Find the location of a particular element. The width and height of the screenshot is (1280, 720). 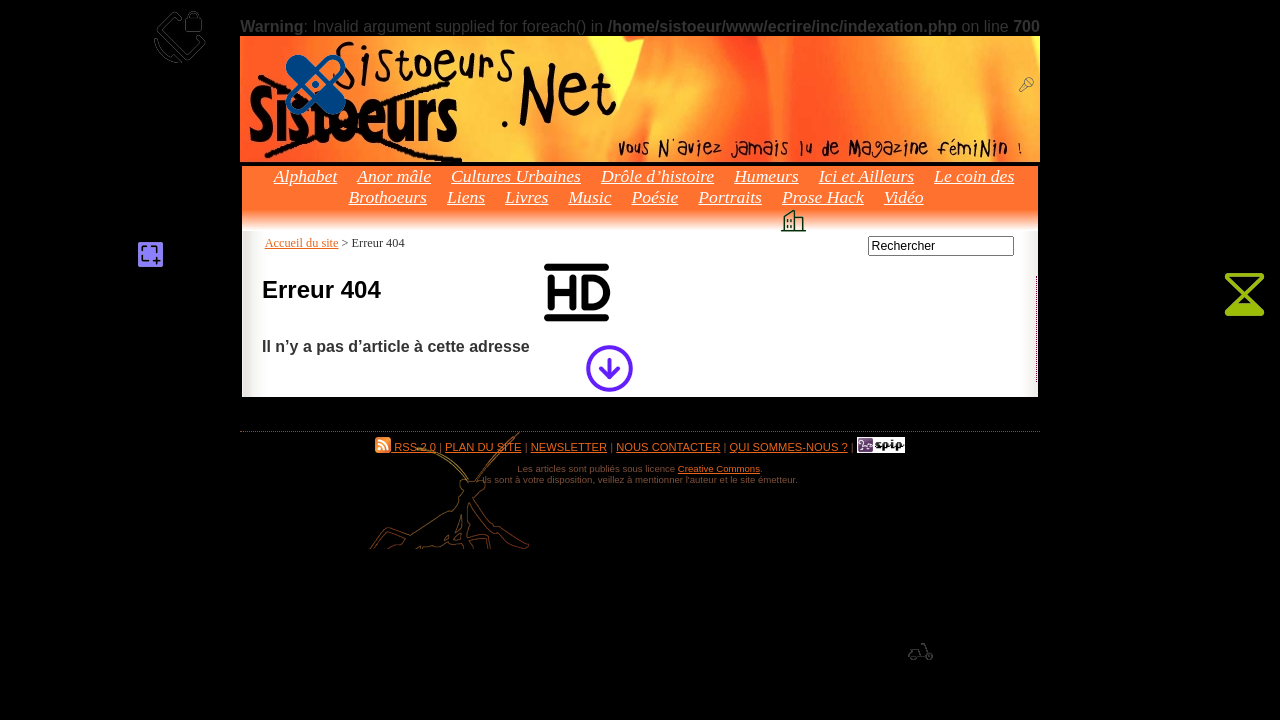

download file or content is located at coordinates (609, 368).